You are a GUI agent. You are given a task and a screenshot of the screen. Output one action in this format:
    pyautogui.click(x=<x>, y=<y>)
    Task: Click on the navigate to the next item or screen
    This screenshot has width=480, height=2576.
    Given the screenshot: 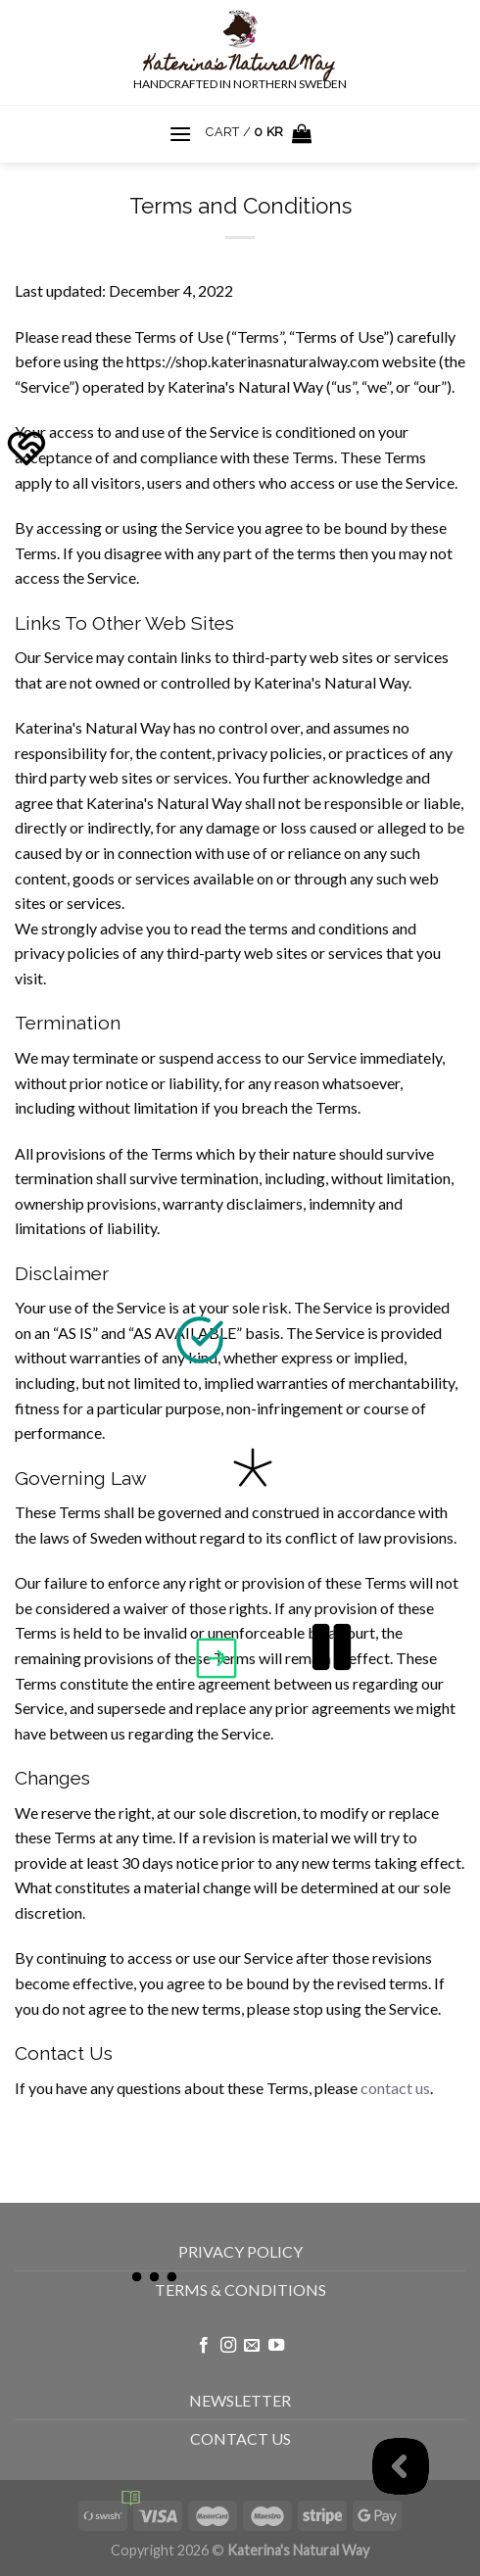 What is the action you would take?
    pyautogui.click(x=216, y=1658)
    